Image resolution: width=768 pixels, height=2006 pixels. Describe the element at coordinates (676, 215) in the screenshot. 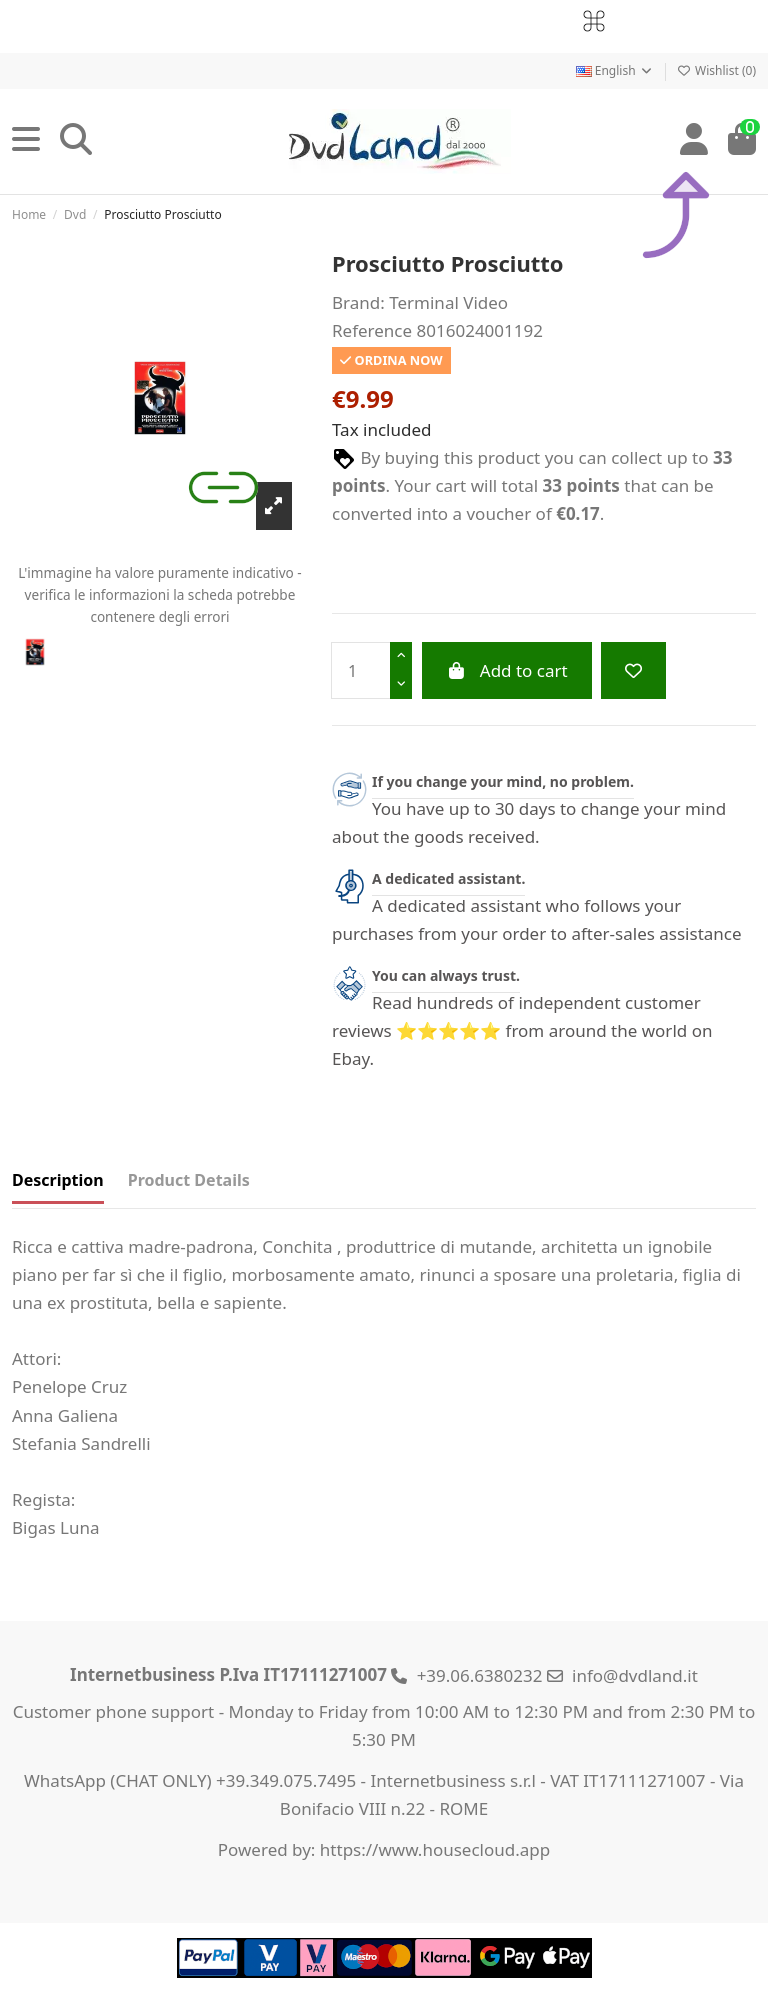

I see `navigate back and up in a menu hierarchy` at that location.